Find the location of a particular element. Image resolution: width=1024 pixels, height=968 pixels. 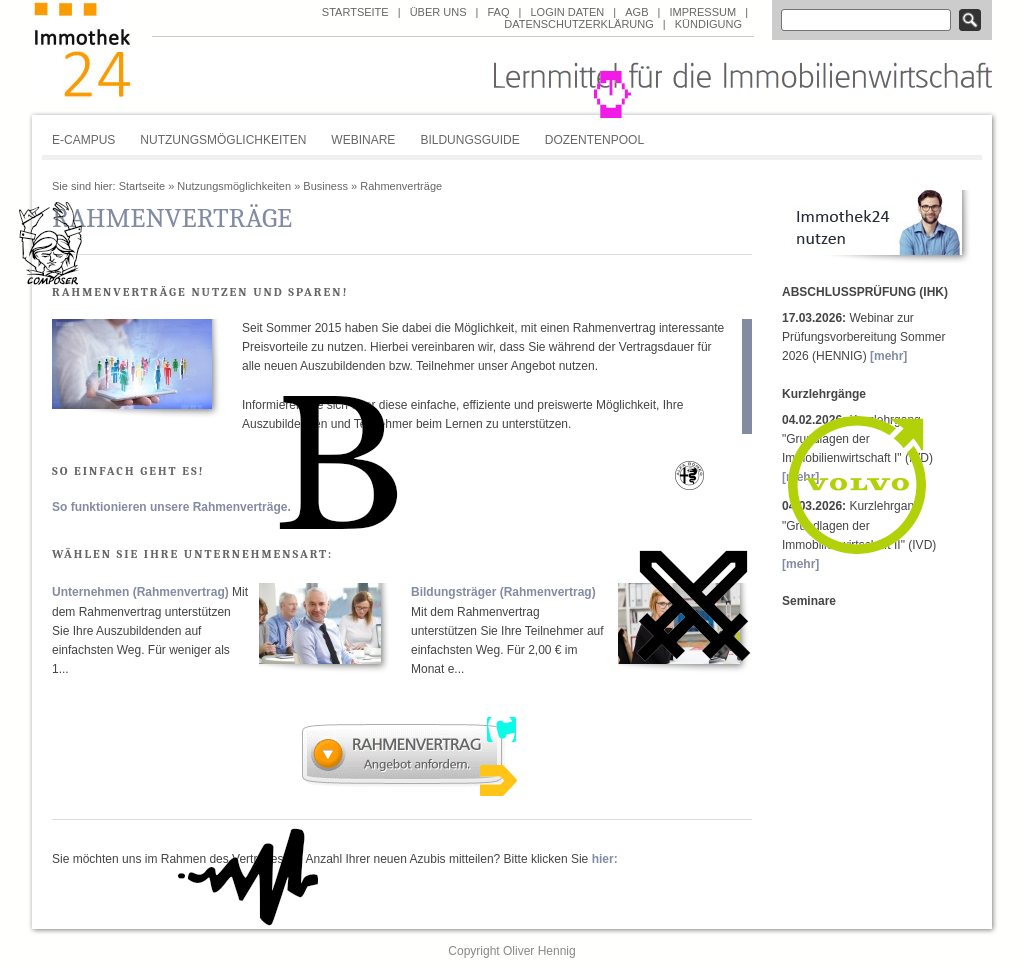

open audiomack music streaming app is located at coordinates (248, 877).